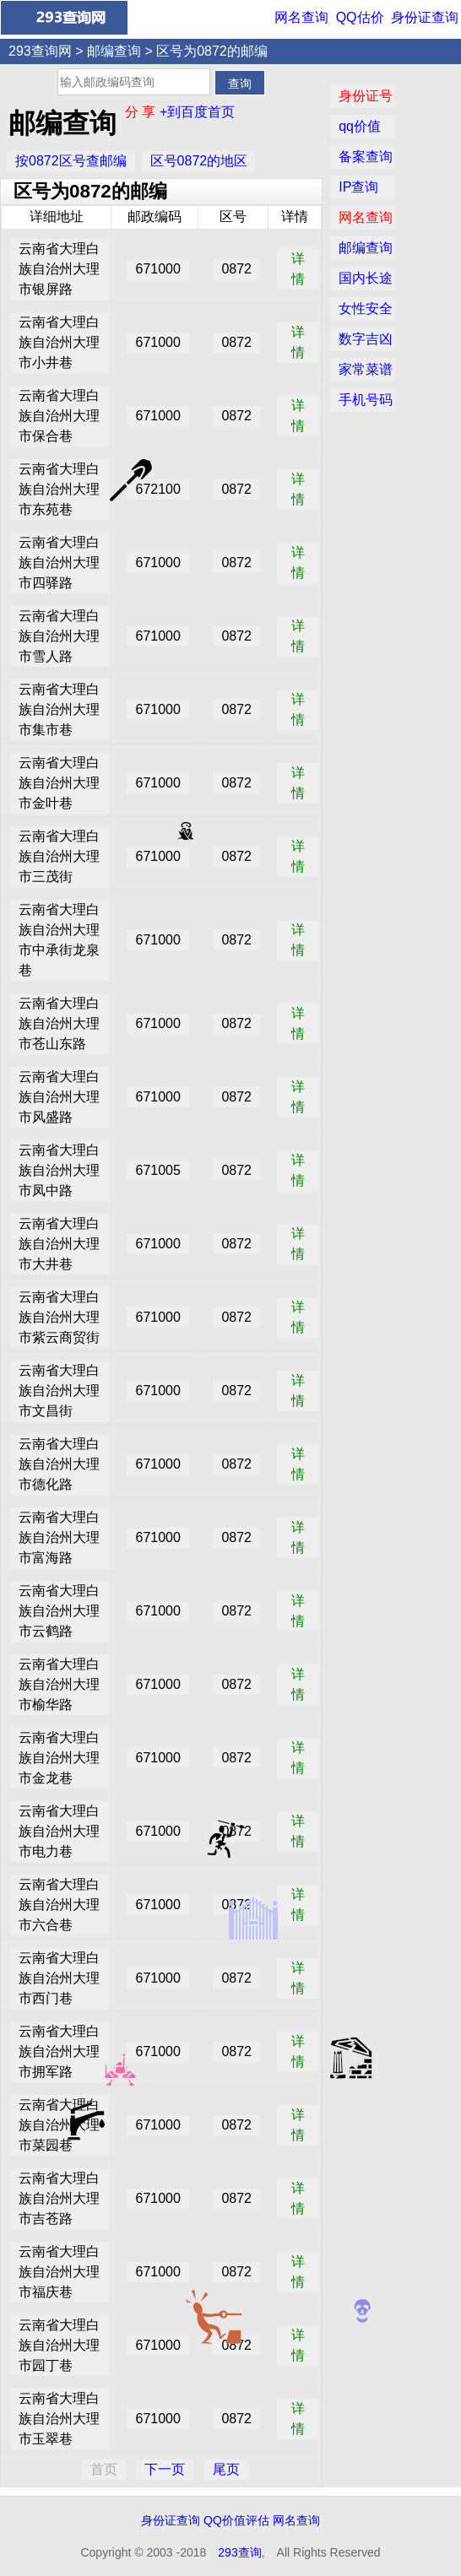 The width and height of the screenshot is (461, 2576). What do you see at coordinates (362, 2311) in the screenshot?
I see `dark humor or comedy category in a game` at bounding box center [362, 2311].